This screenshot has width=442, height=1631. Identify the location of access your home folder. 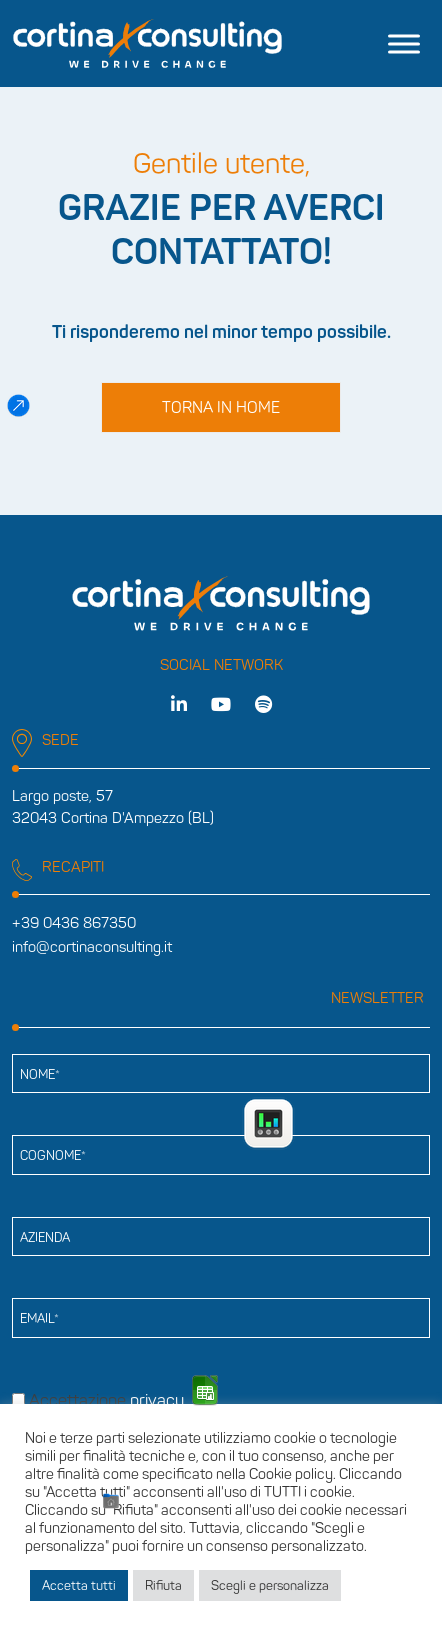
(111, 1501).